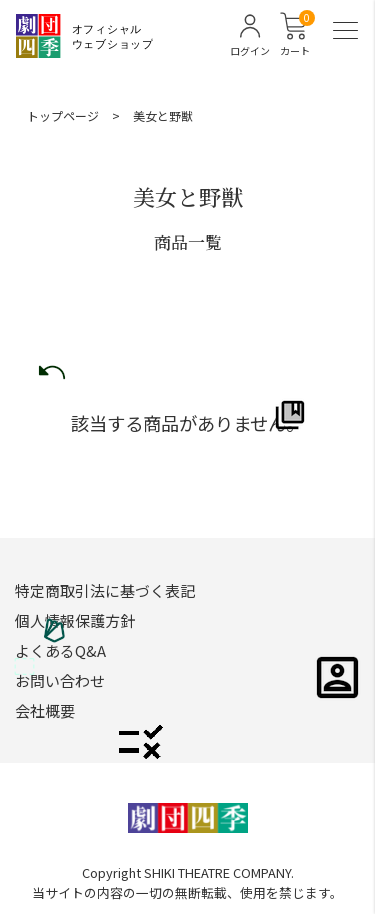 Image resolution: width=375 pixels, height=914 pixels. What do you see at coordinates (54, 630) in the screenshot?
I see `access firebase console or services` at bounding box center [54, 630].